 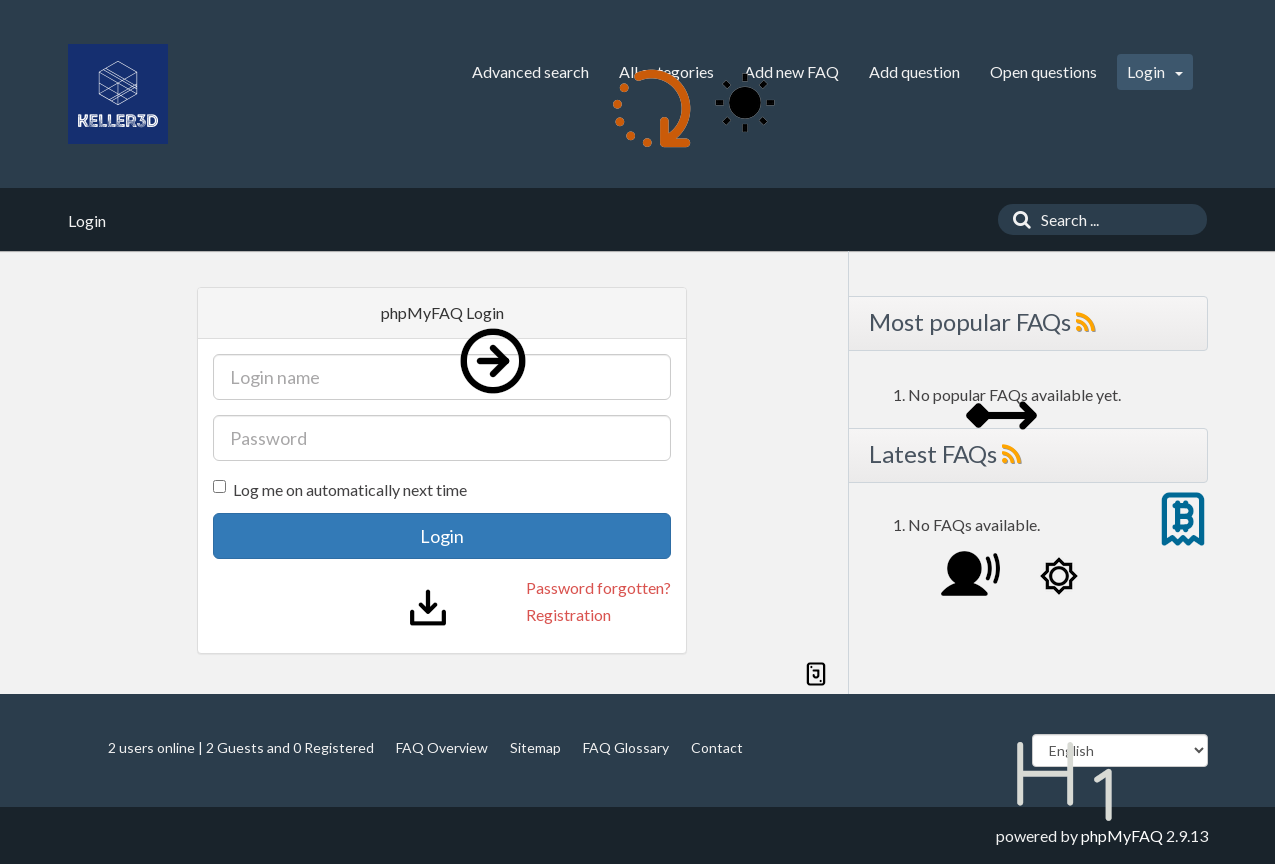 I want to click on jack playing card in a card game app, so click(x=816, y=674).